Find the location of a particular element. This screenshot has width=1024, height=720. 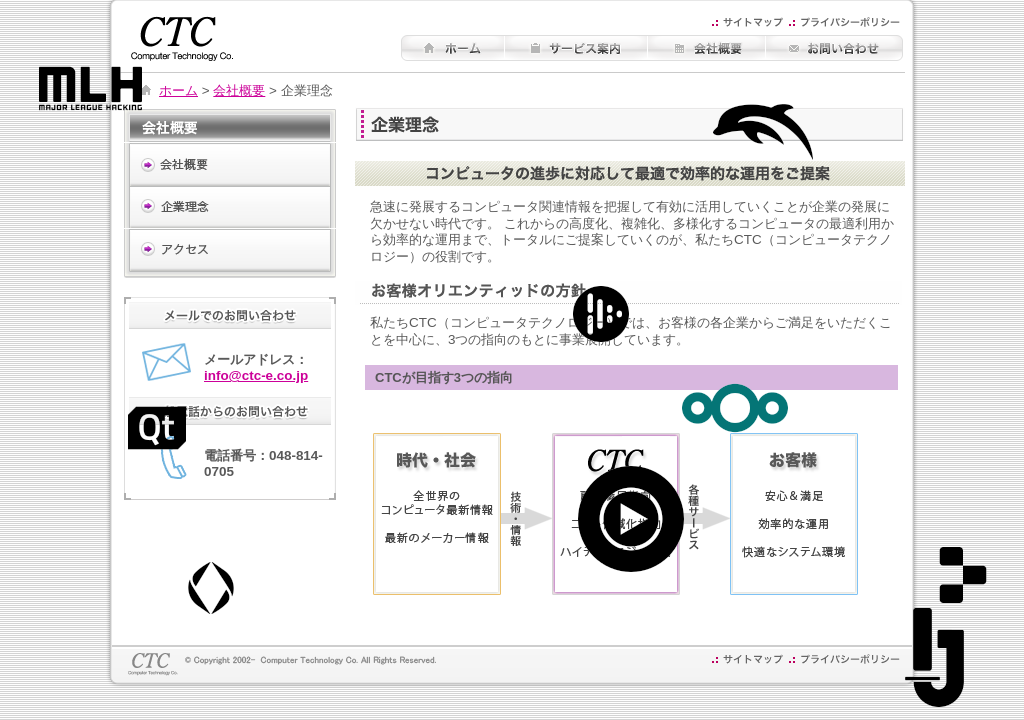

Qt framework branding or logo is located at coordinates (157, 428).